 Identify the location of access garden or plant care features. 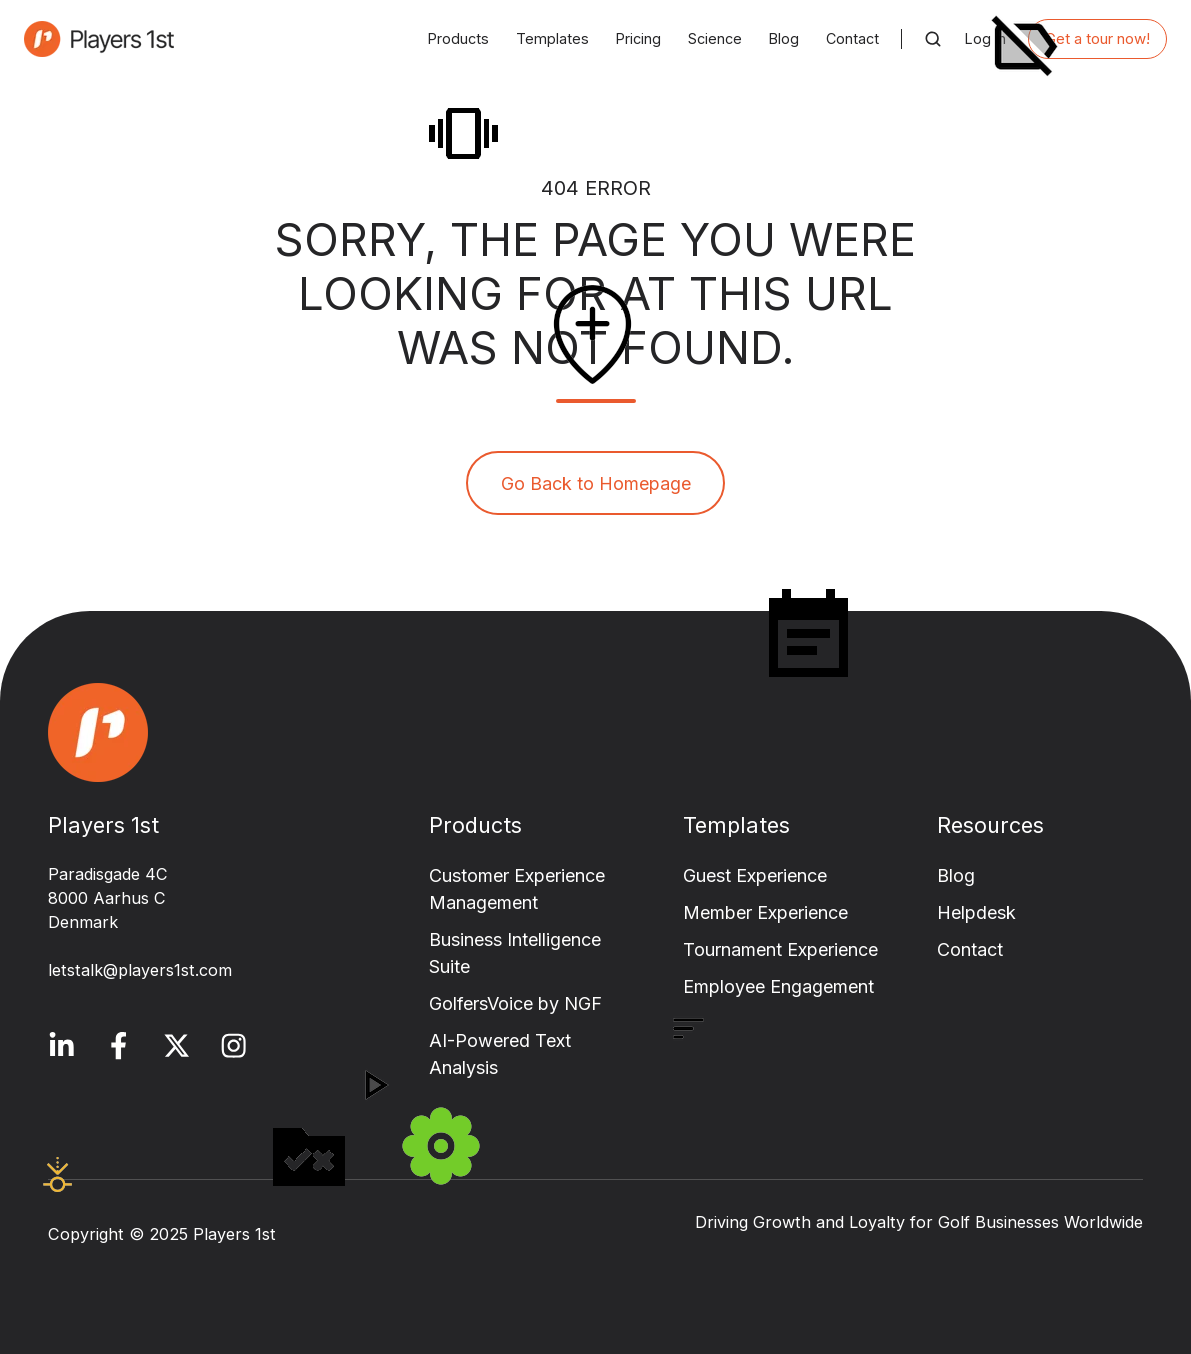
(441, 1146).